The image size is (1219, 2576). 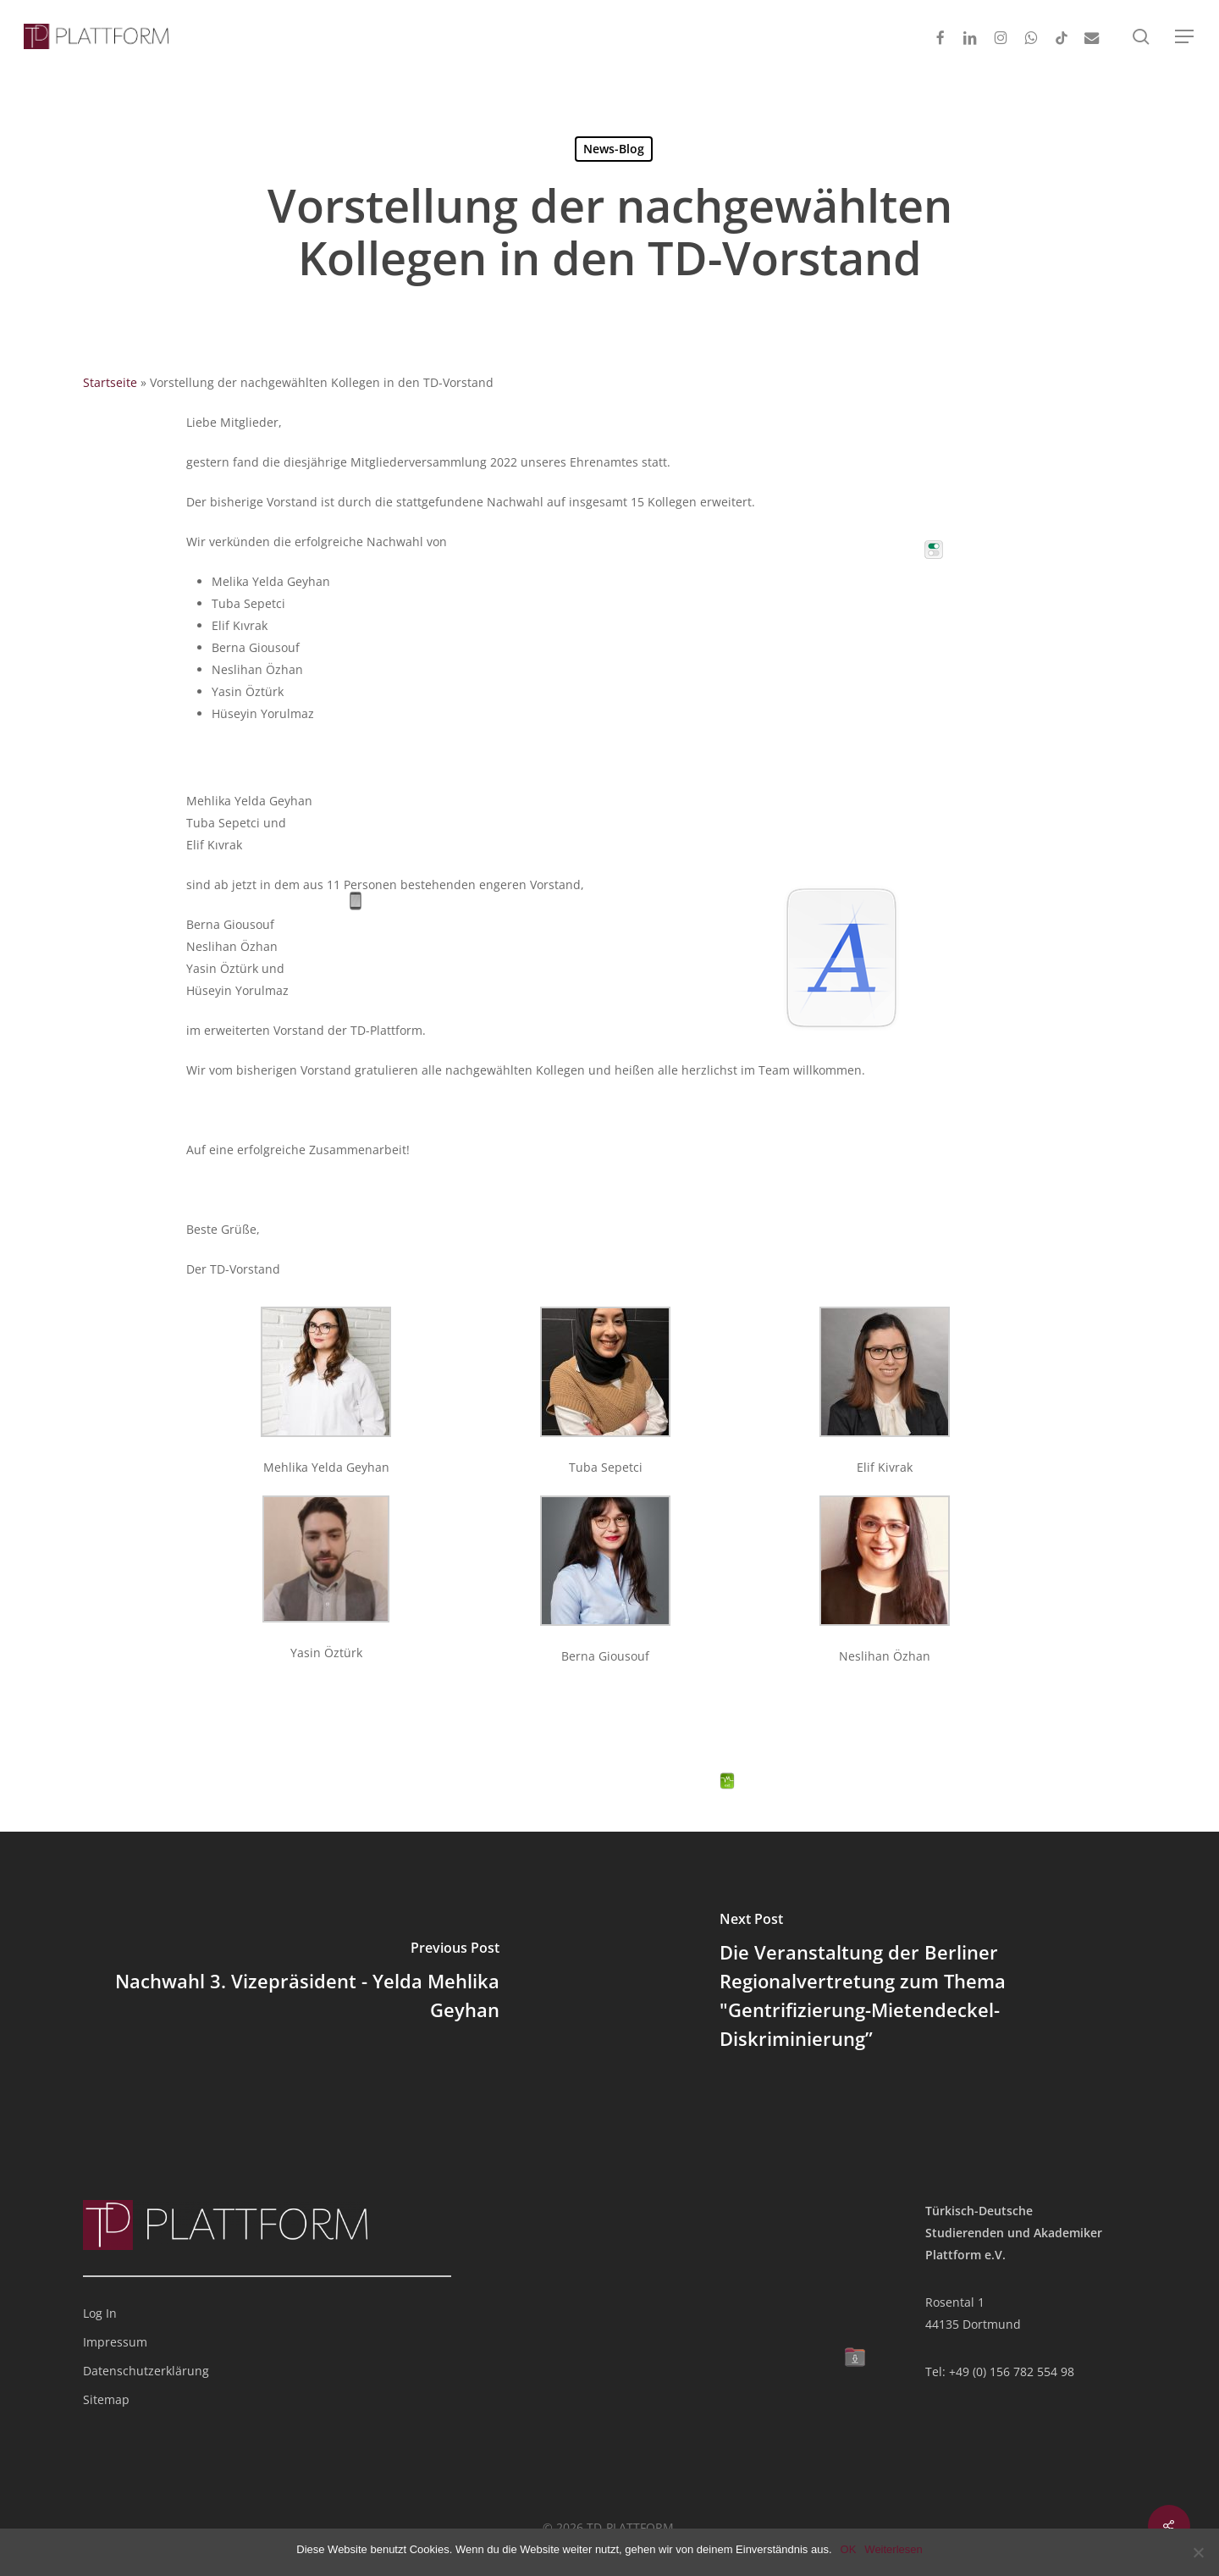 What do you see at coordinates (841, 958) in the screenshot?
I see `open a font file` at bounding box center [841, 958].